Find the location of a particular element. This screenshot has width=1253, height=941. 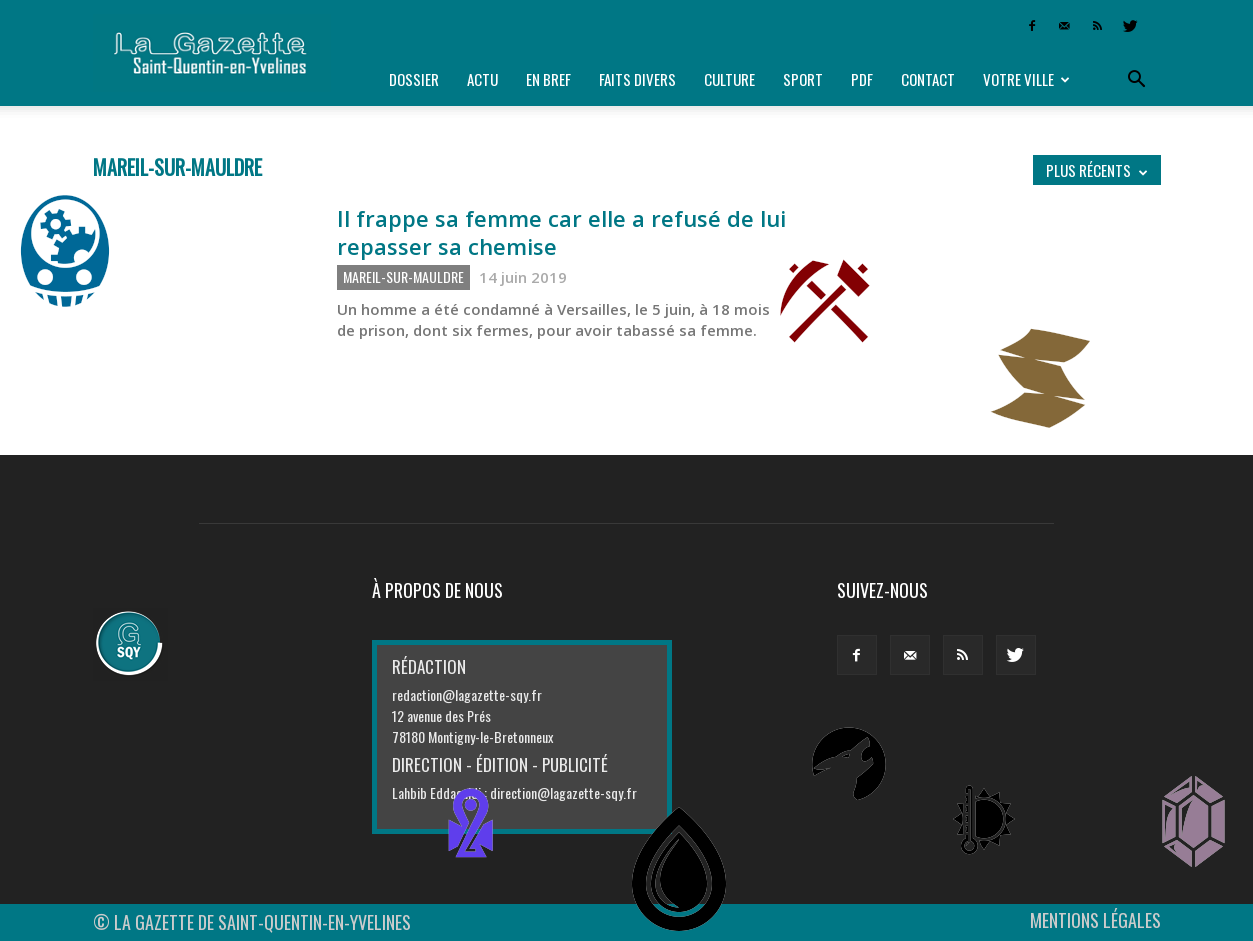

religious or faith-based game element is located at coordinates (470, 822).